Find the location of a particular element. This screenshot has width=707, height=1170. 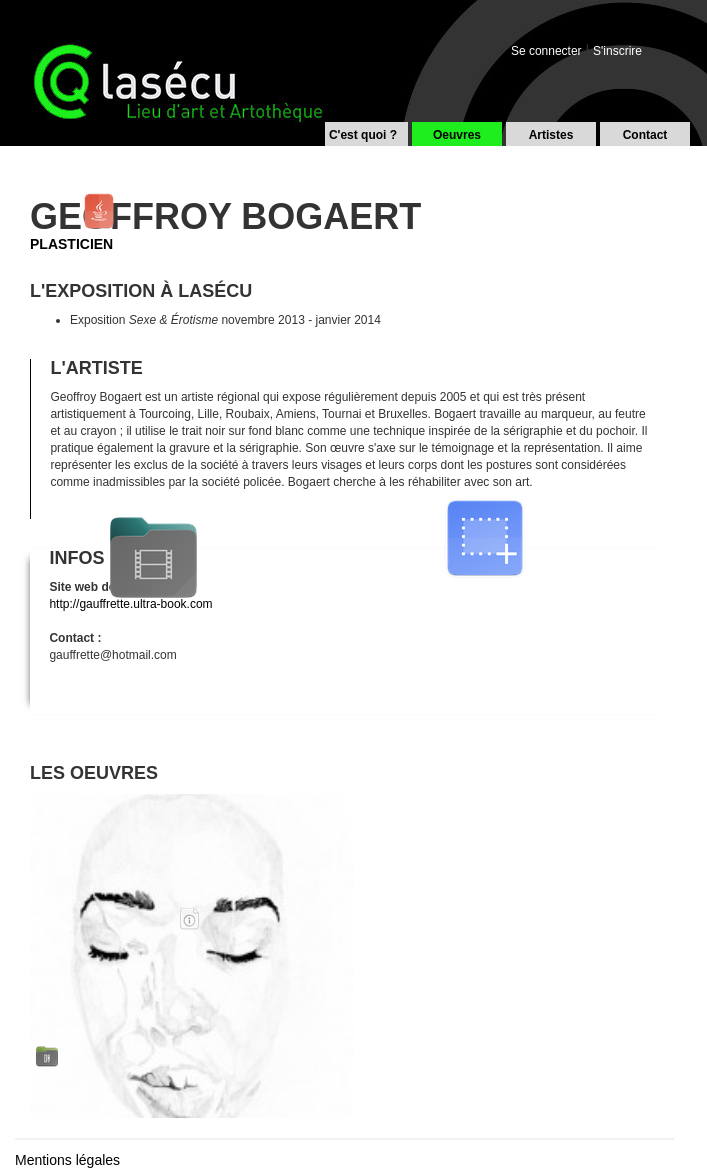

open templates folder is located at coordinates (47, 1056).